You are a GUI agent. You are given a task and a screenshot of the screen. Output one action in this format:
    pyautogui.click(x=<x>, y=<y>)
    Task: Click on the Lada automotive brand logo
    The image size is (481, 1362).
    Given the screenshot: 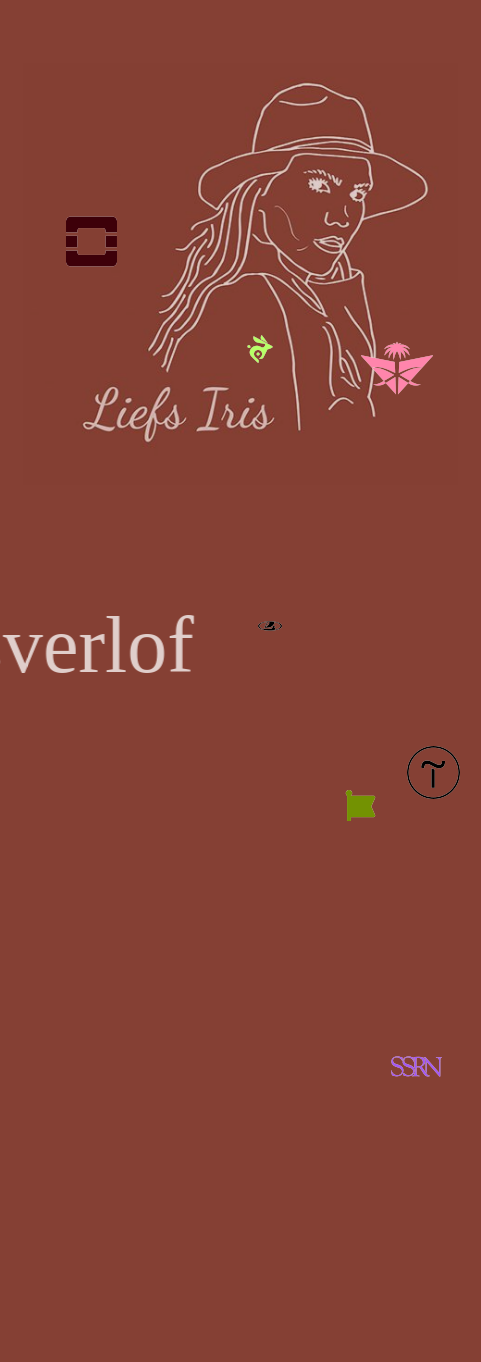 What is the action you would take?
    pyautogui.click(x=270, y=626)
    